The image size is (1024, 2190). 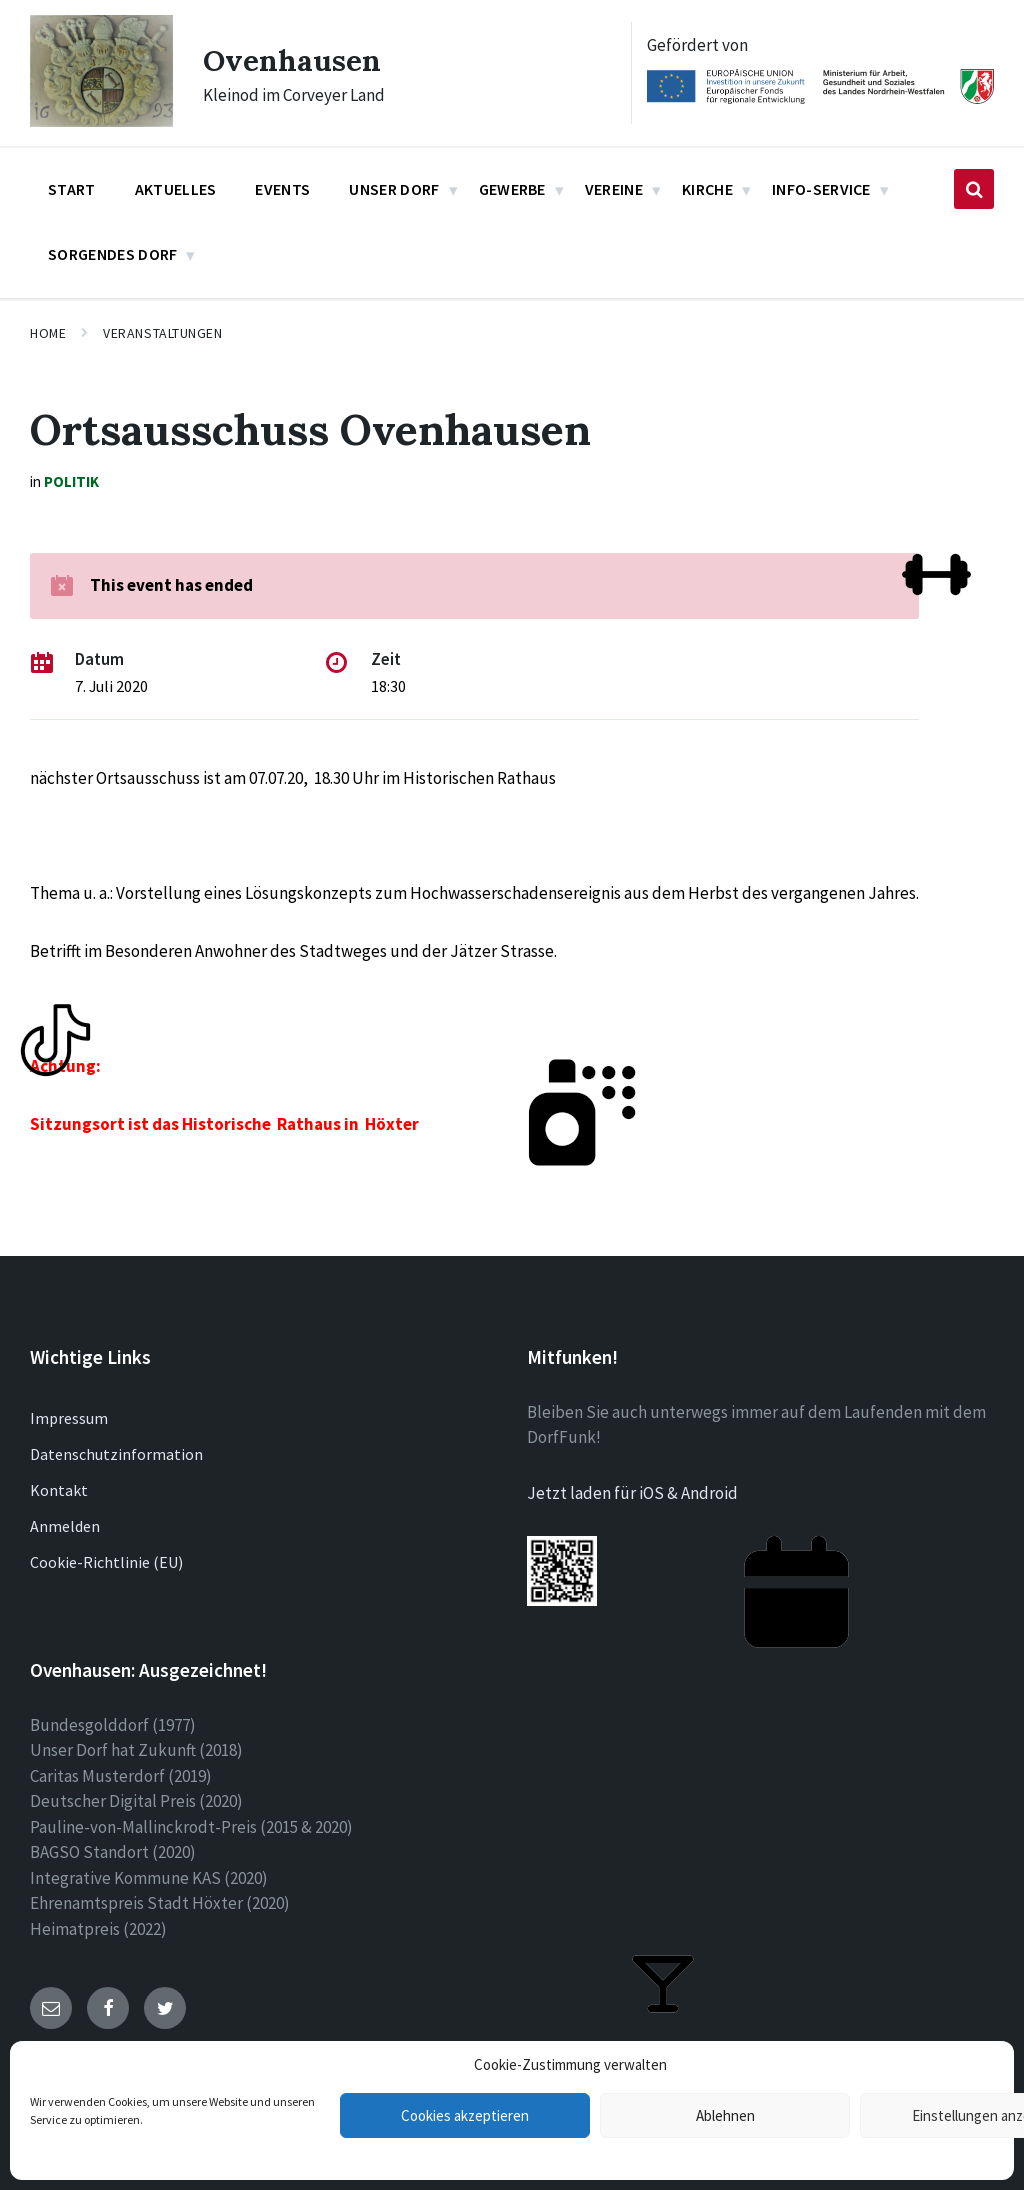 I want to click on view calendar or scheduled events, so click(x=796, y=1595).